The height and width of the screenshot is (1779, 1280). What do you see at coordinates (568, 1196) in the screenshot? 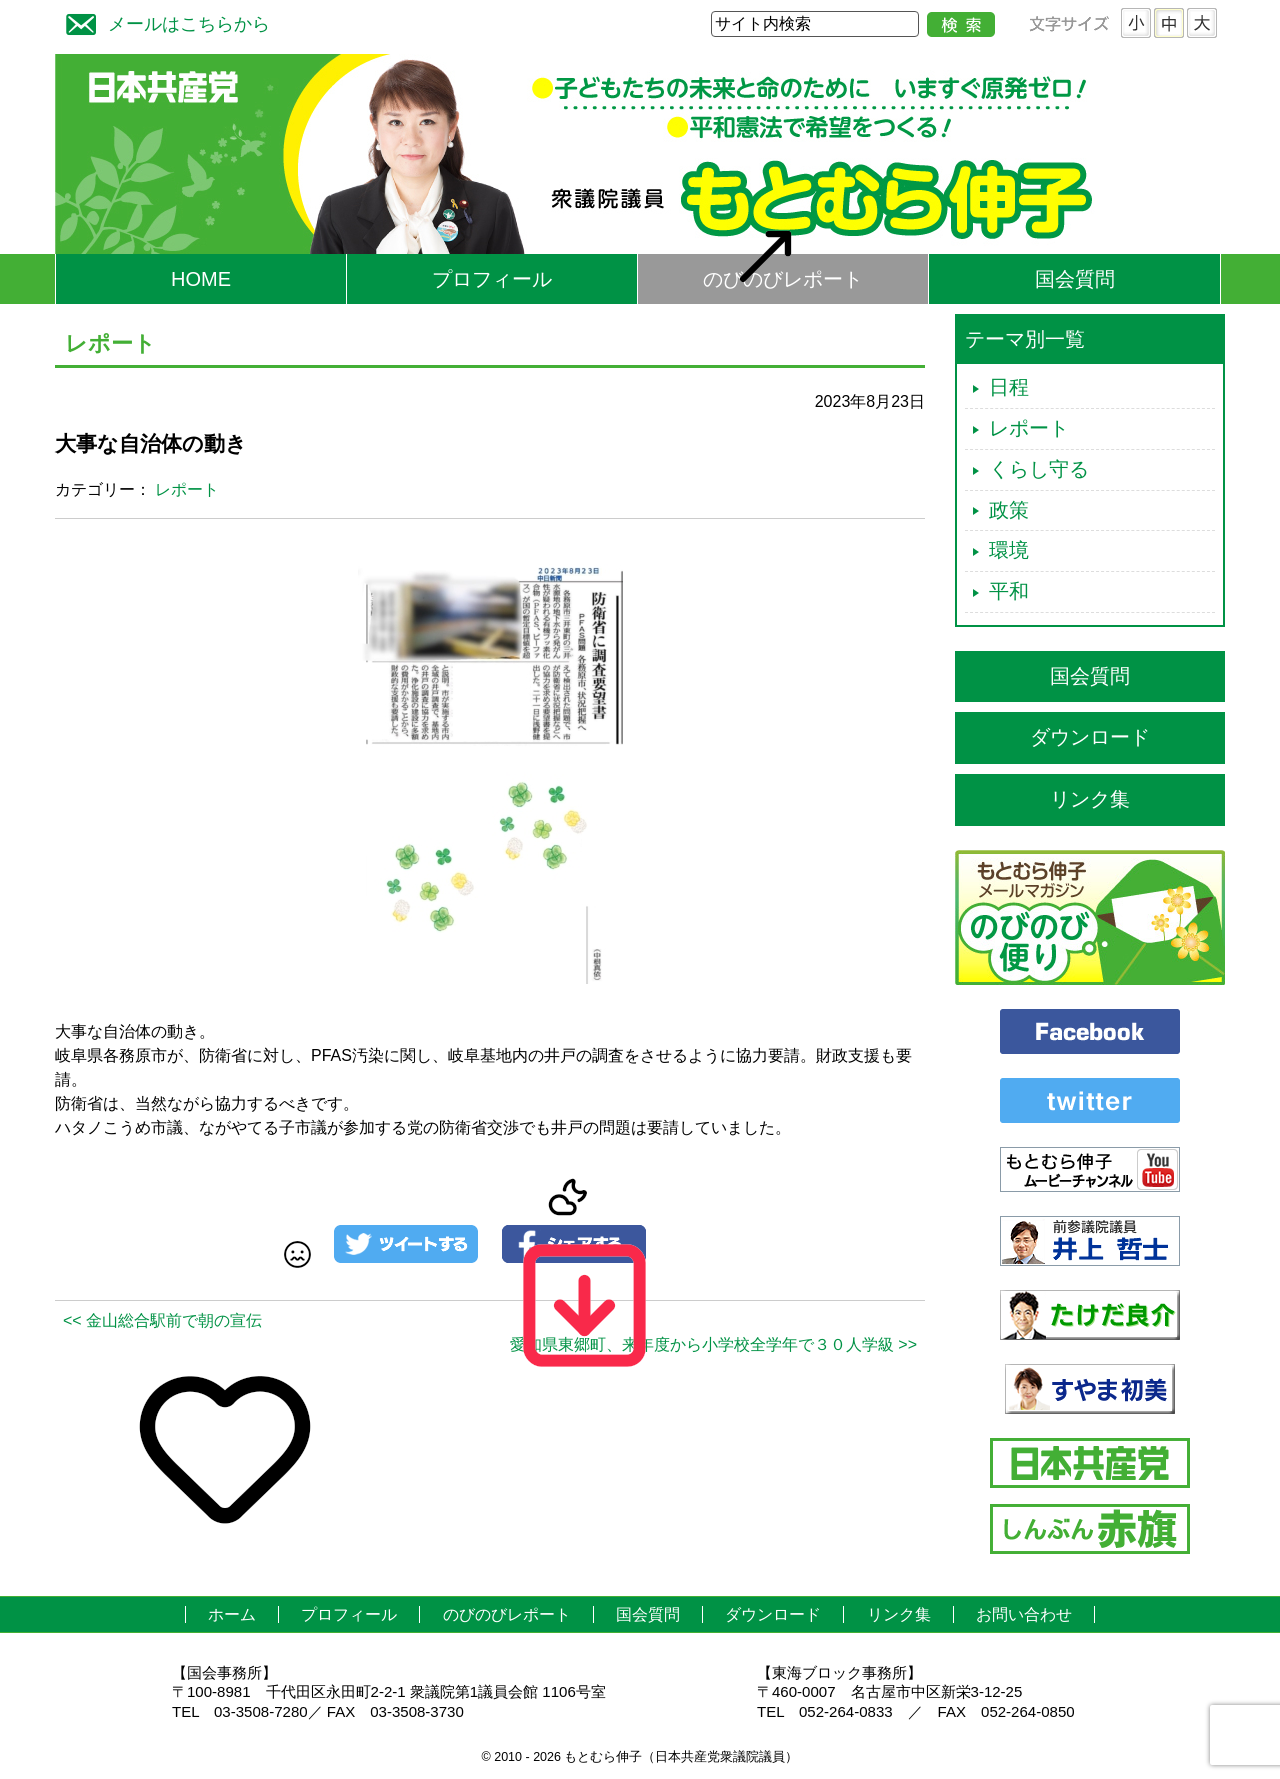
I see `indicates nighttime or evening weather conditions` at bounding box center [568, 1196].